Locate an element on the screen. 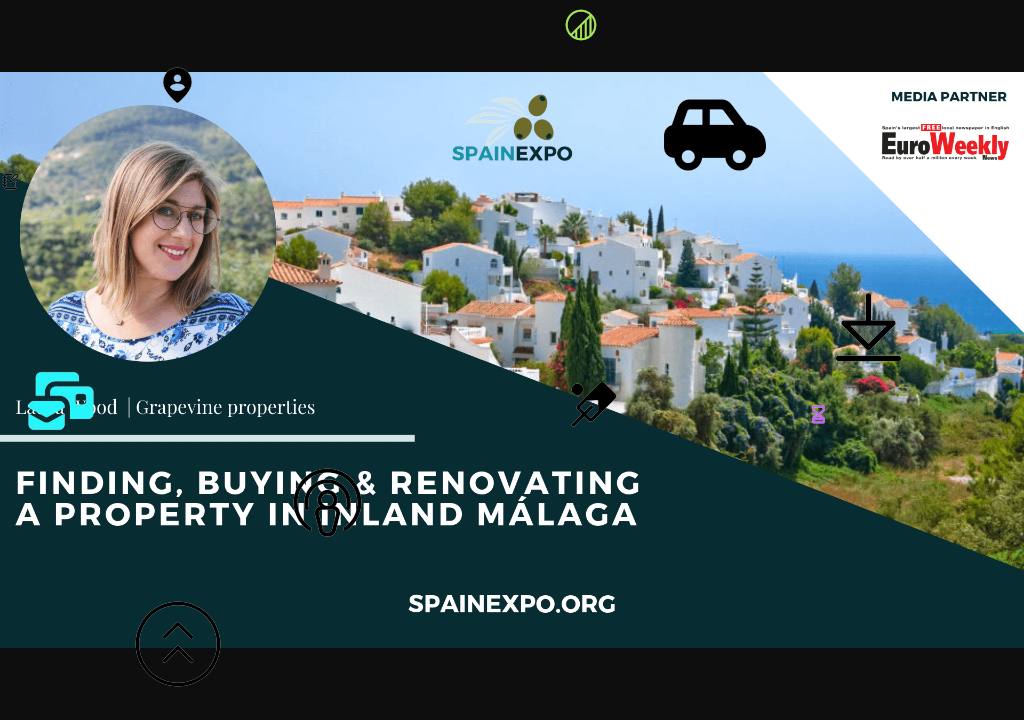  access vehicle or car-related features is located at coordinates (715, 135).